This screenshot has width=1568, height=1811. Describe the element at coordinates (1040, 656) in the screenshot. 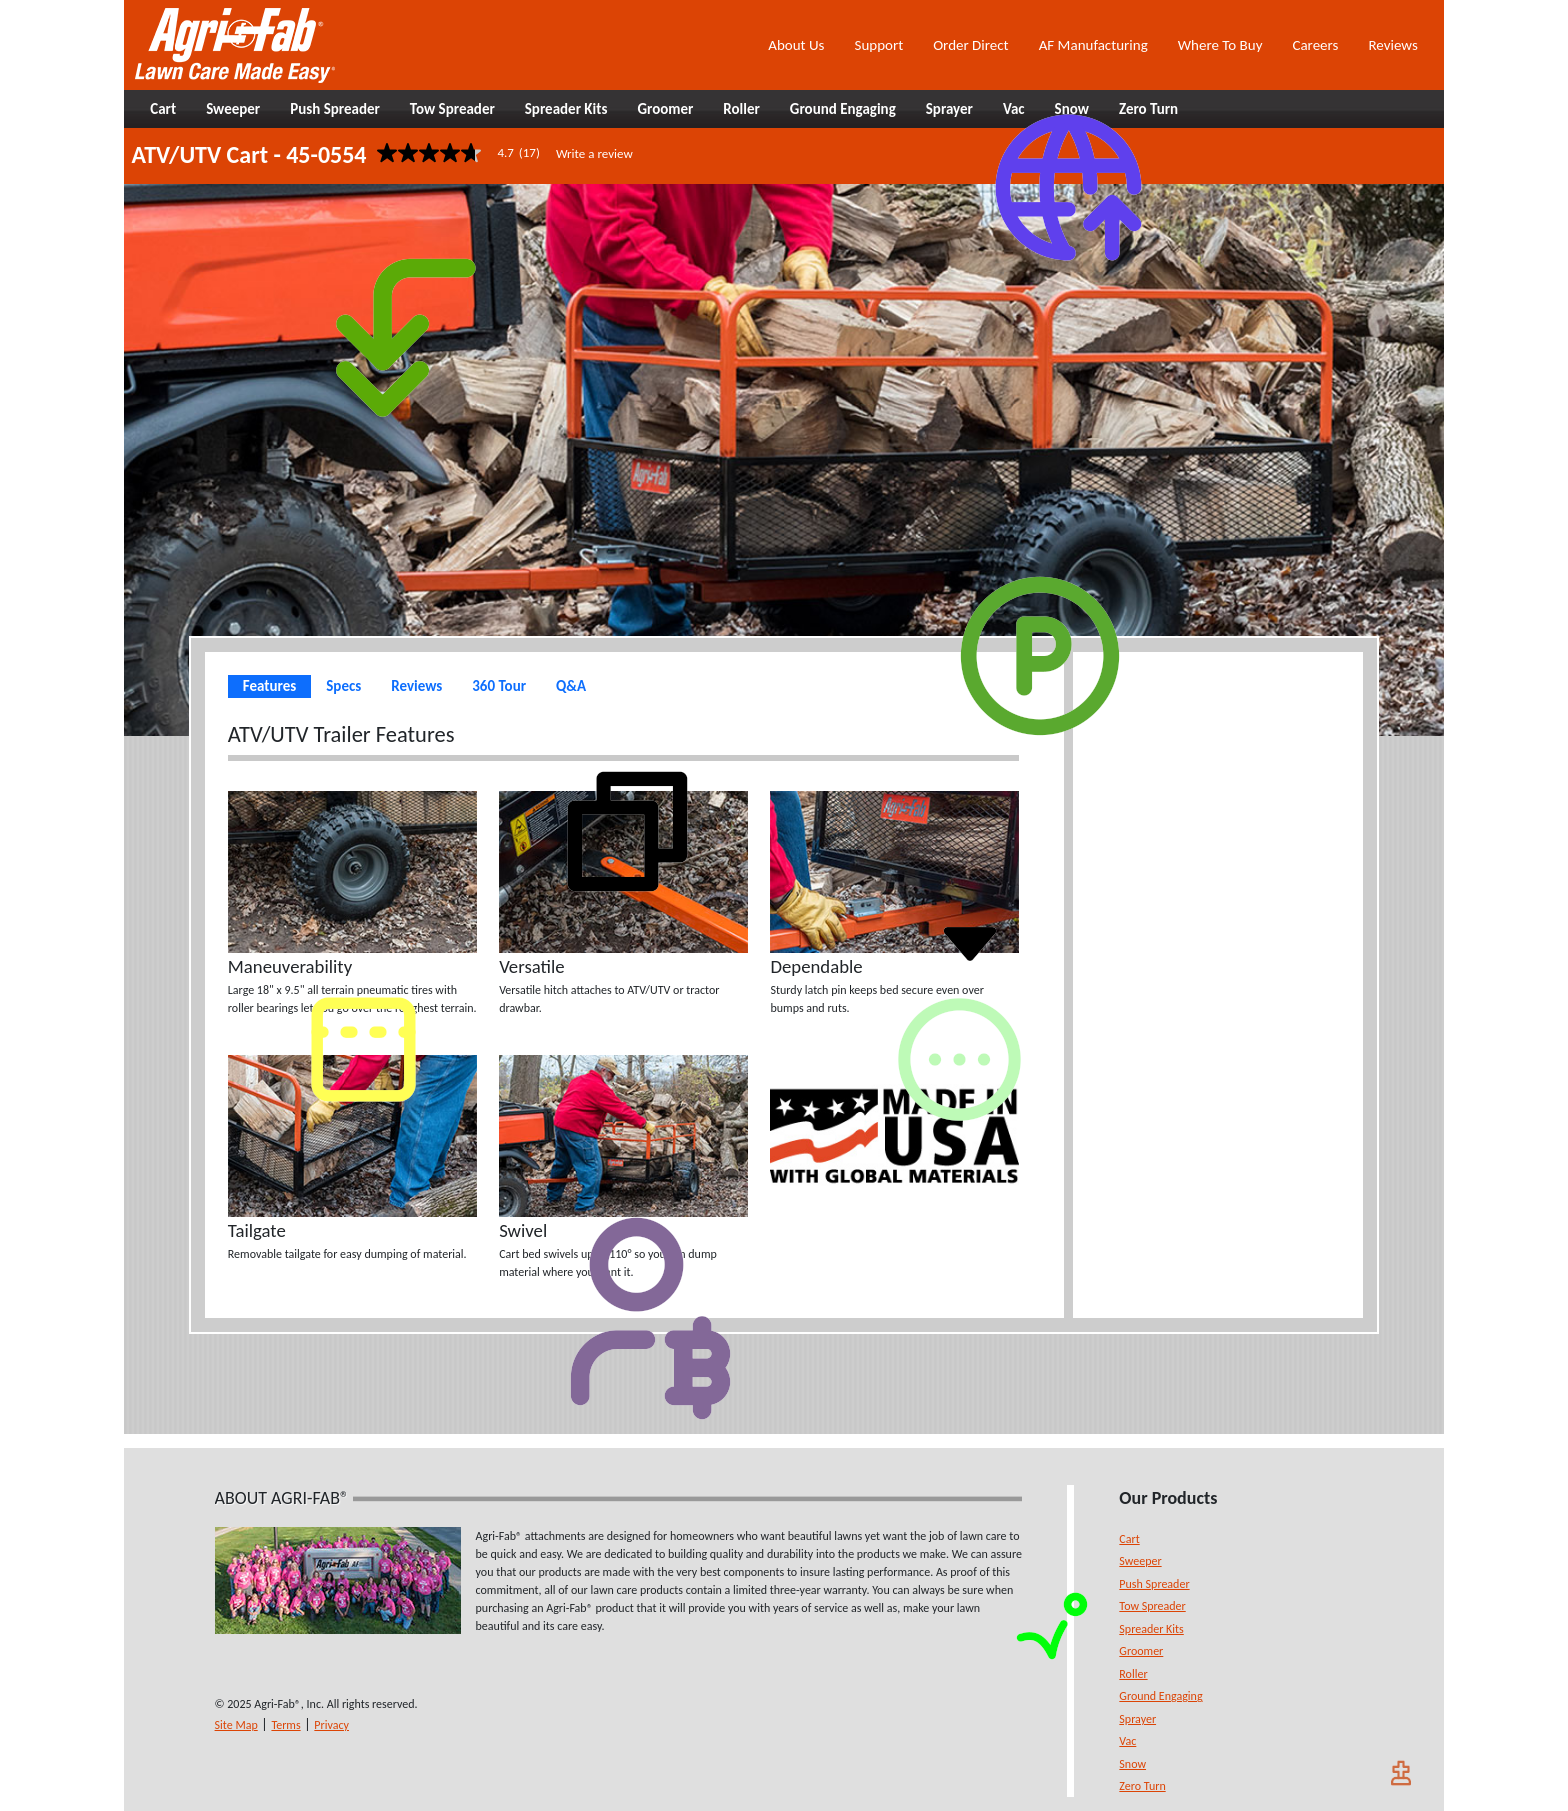

I see `visit Product Hunt website` at that location.